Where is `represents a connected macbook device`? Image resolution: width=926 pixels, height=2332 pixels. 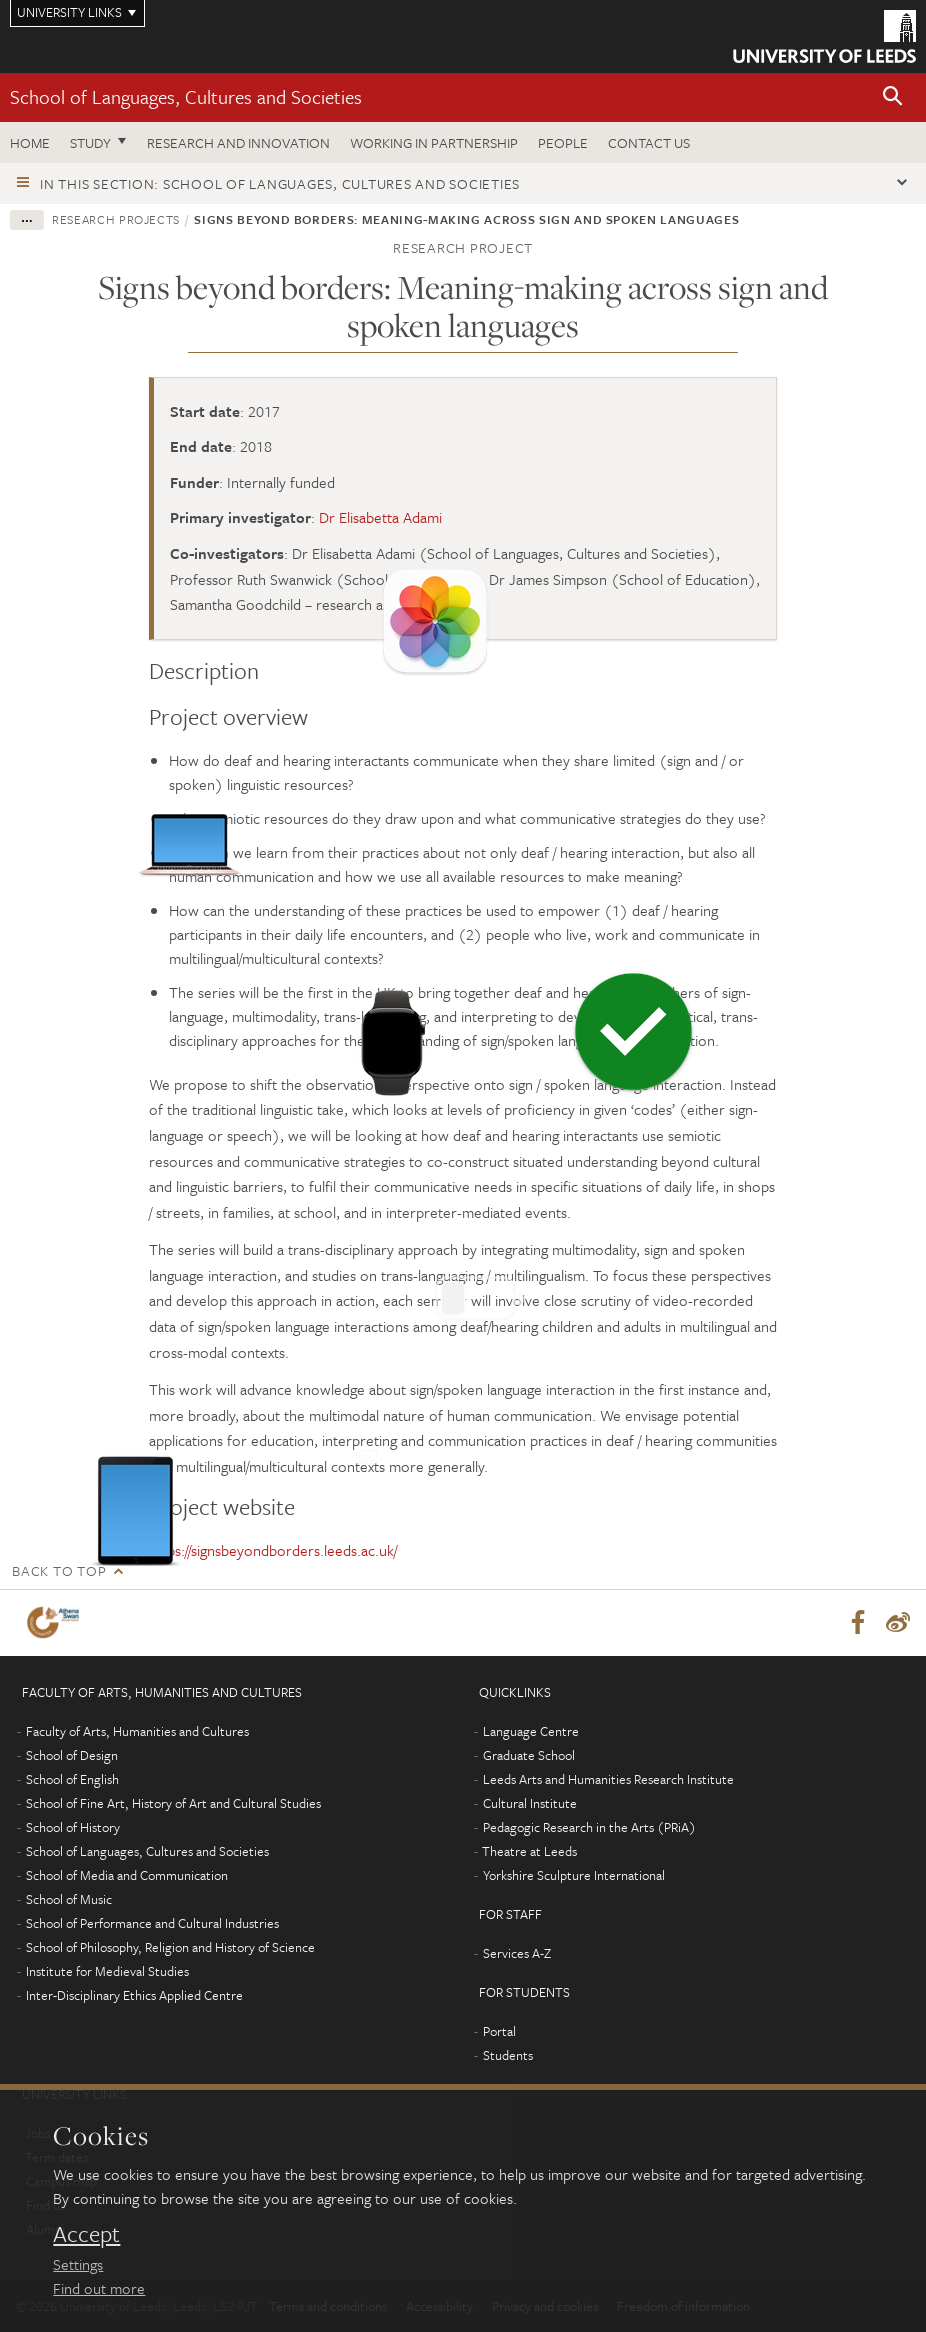 represents a connected macbook device is located at coordinates (189, 835).